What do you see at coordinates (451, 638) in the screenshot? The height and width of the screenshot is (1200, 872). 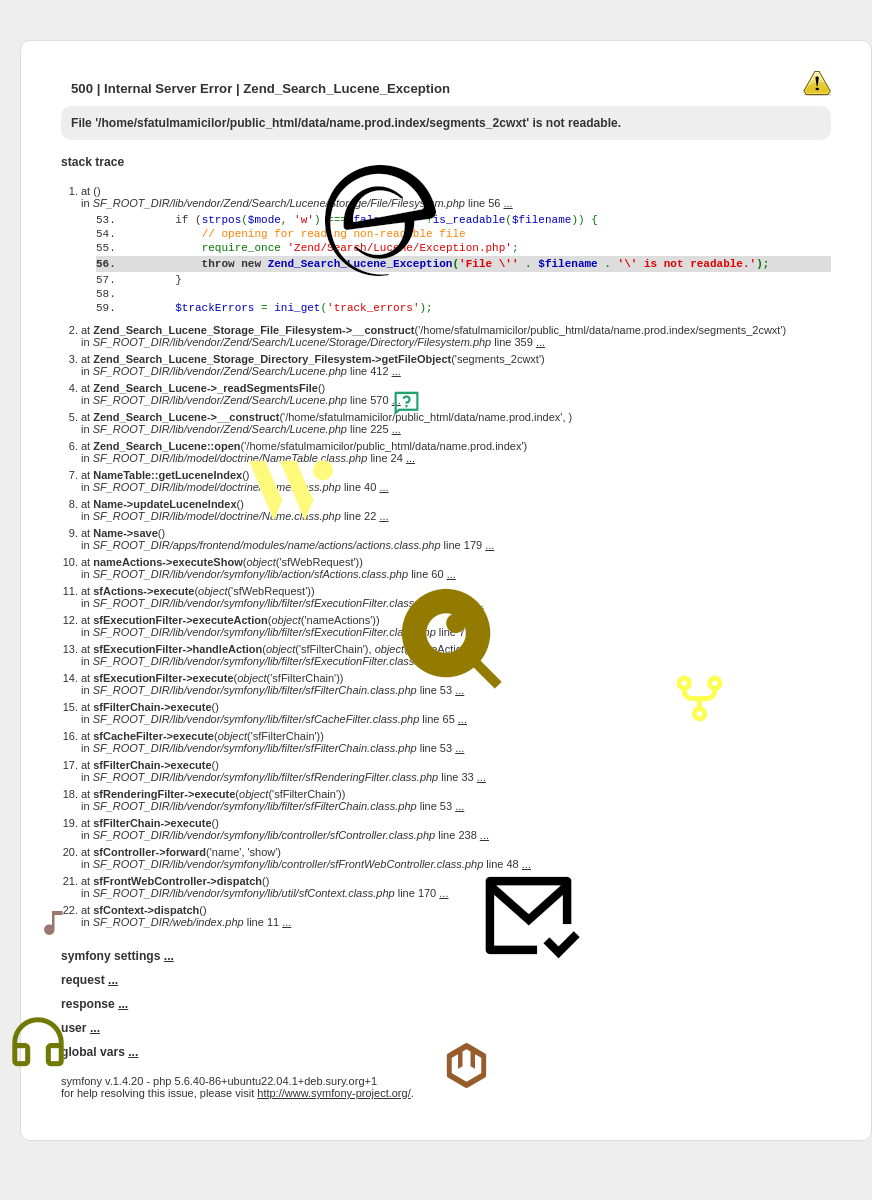 I see `search with visual recognition` at bounding box center [451, 638].